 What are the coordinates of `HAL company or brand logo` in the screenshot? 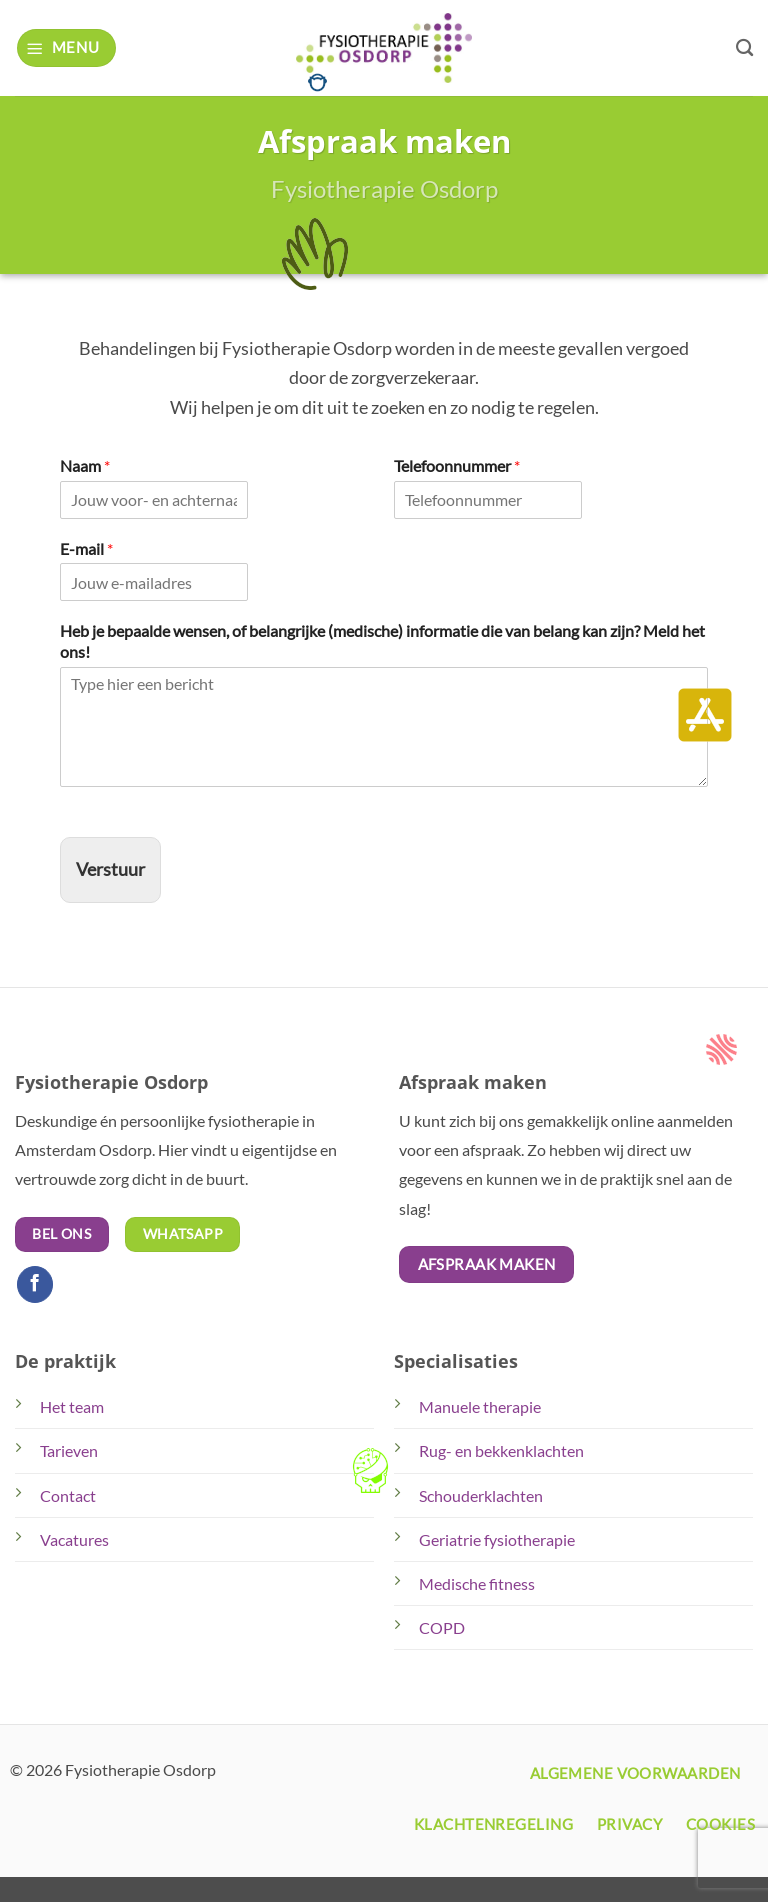 It's located at (721, 1049).